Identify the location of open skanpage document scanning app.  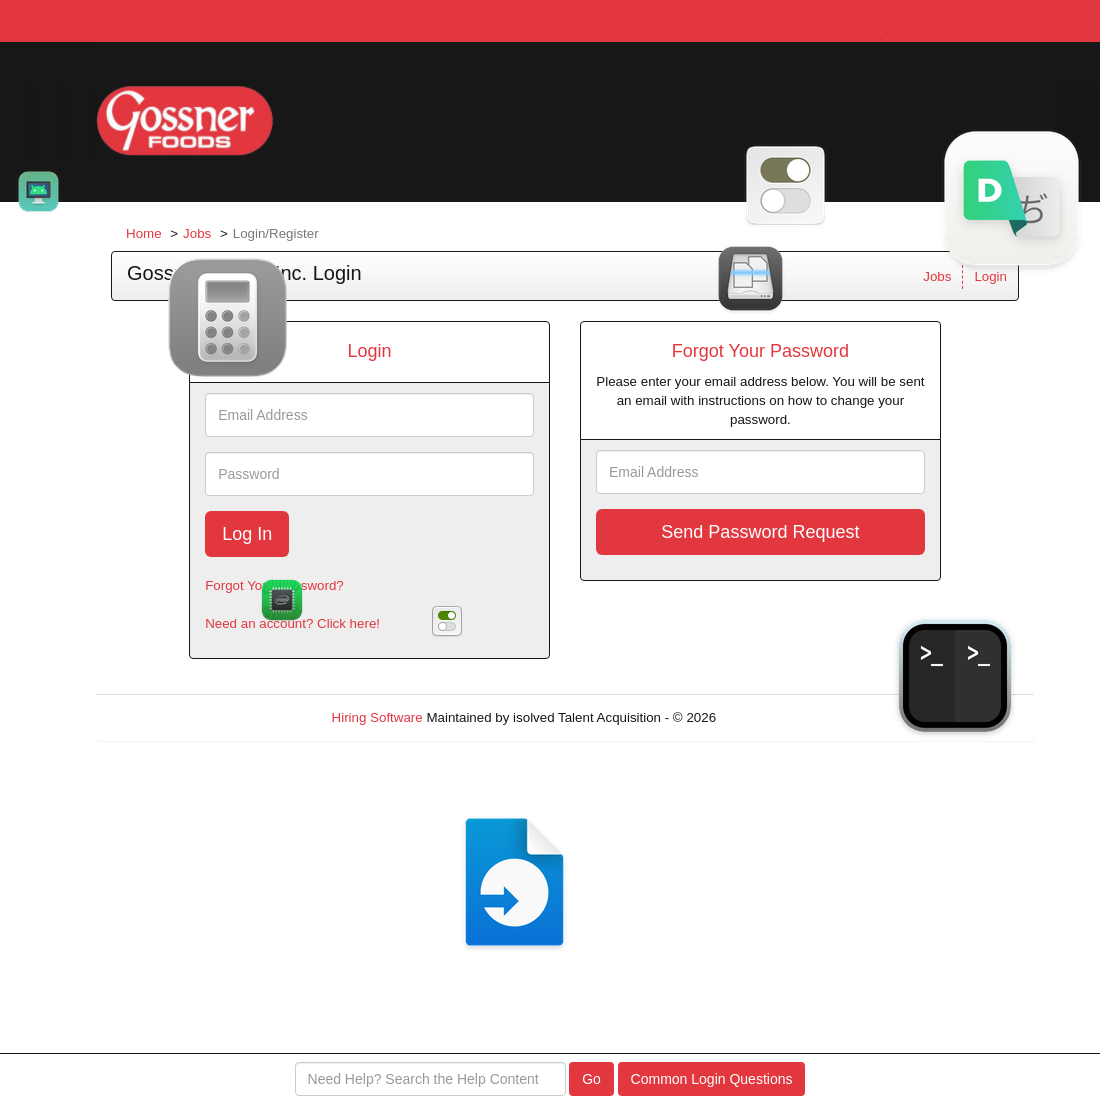
(750, 278).